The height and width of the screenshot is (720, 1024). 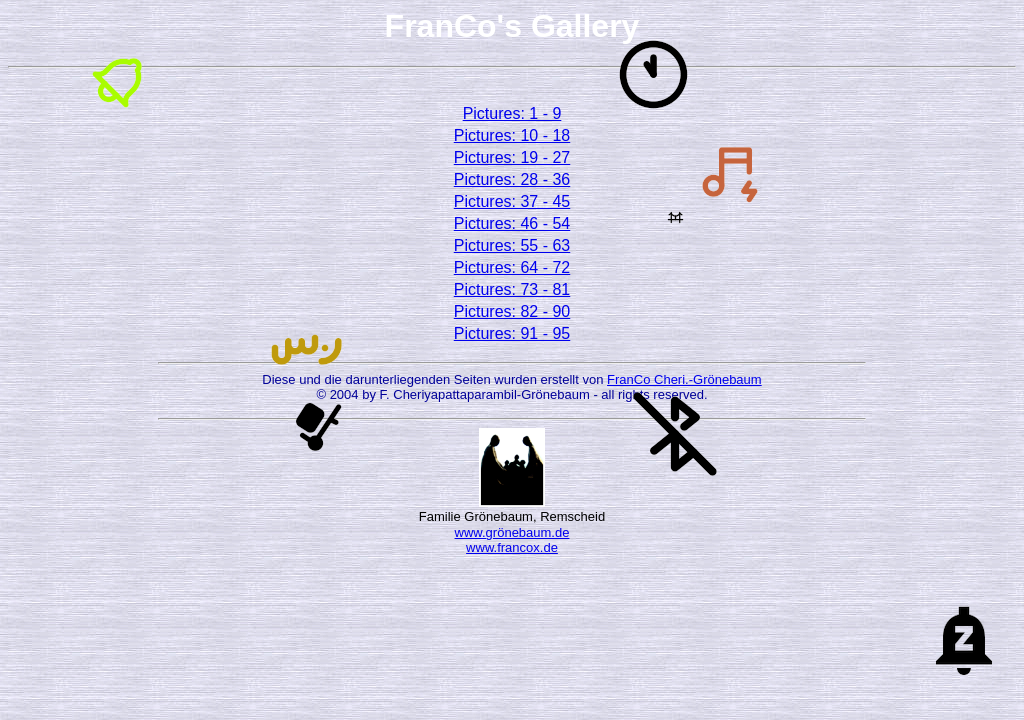 I want to click on view bridge or infrastructure information, so click(x=675, y=217).